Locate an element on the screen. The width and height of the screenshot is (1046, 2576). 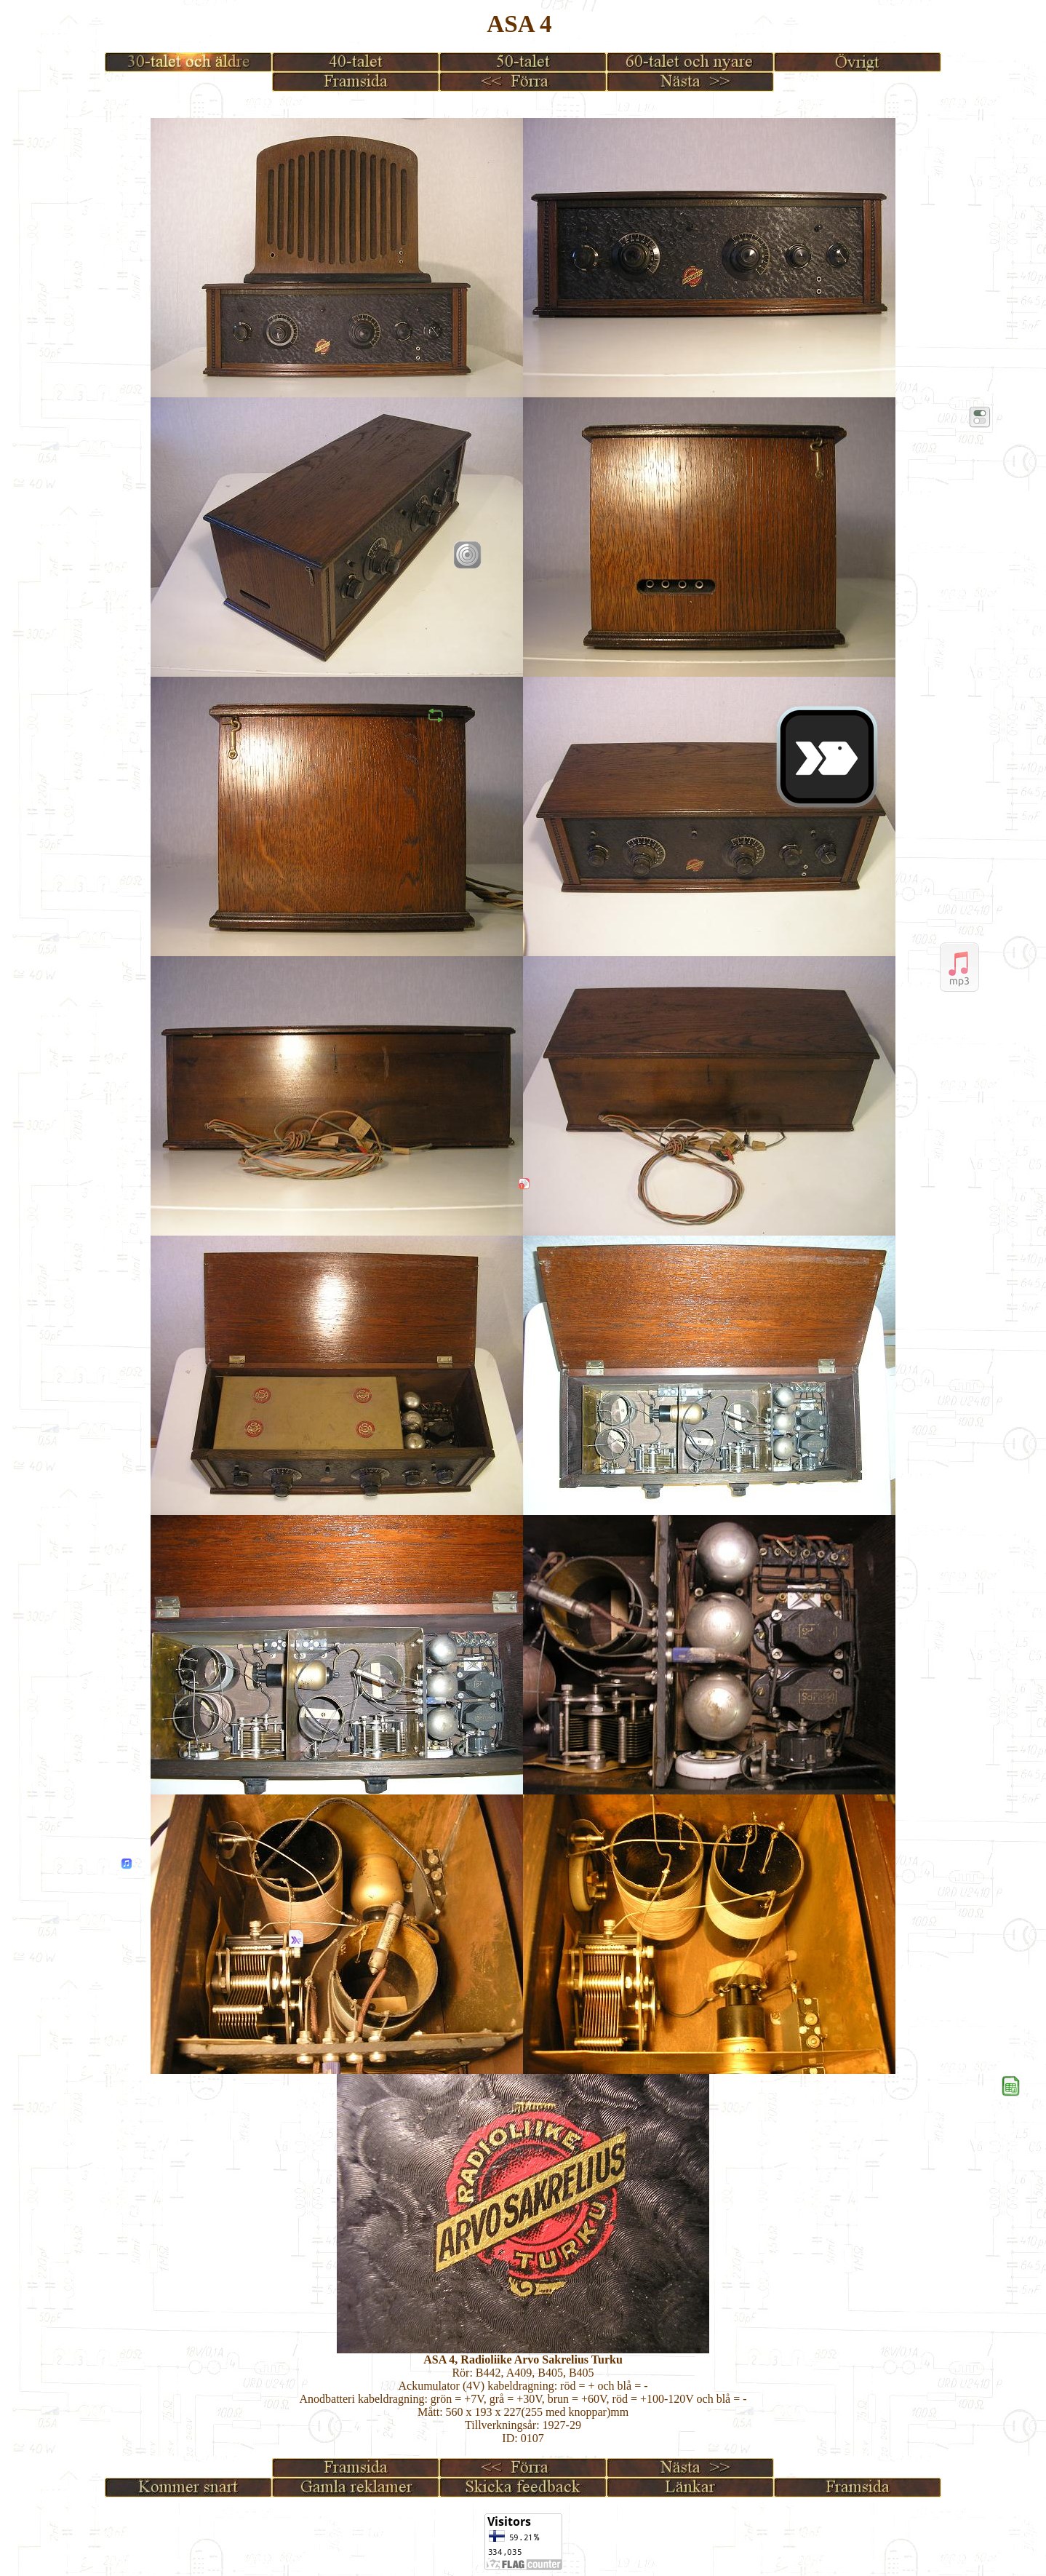
open gnome tweaks settings is located at coordinates (980, 417).